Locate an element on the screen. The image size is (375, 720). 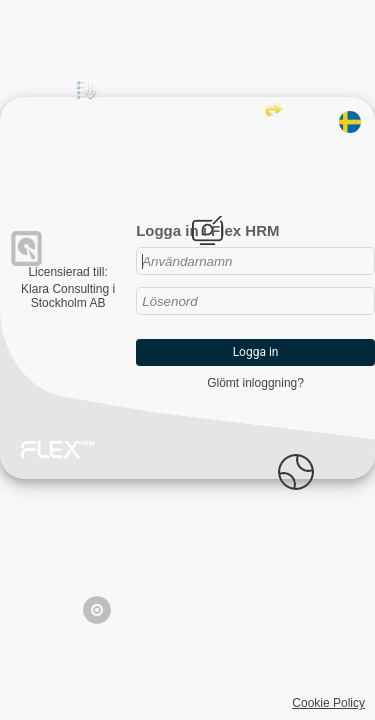
access display appearance settings is located at coordinates (207, 231).